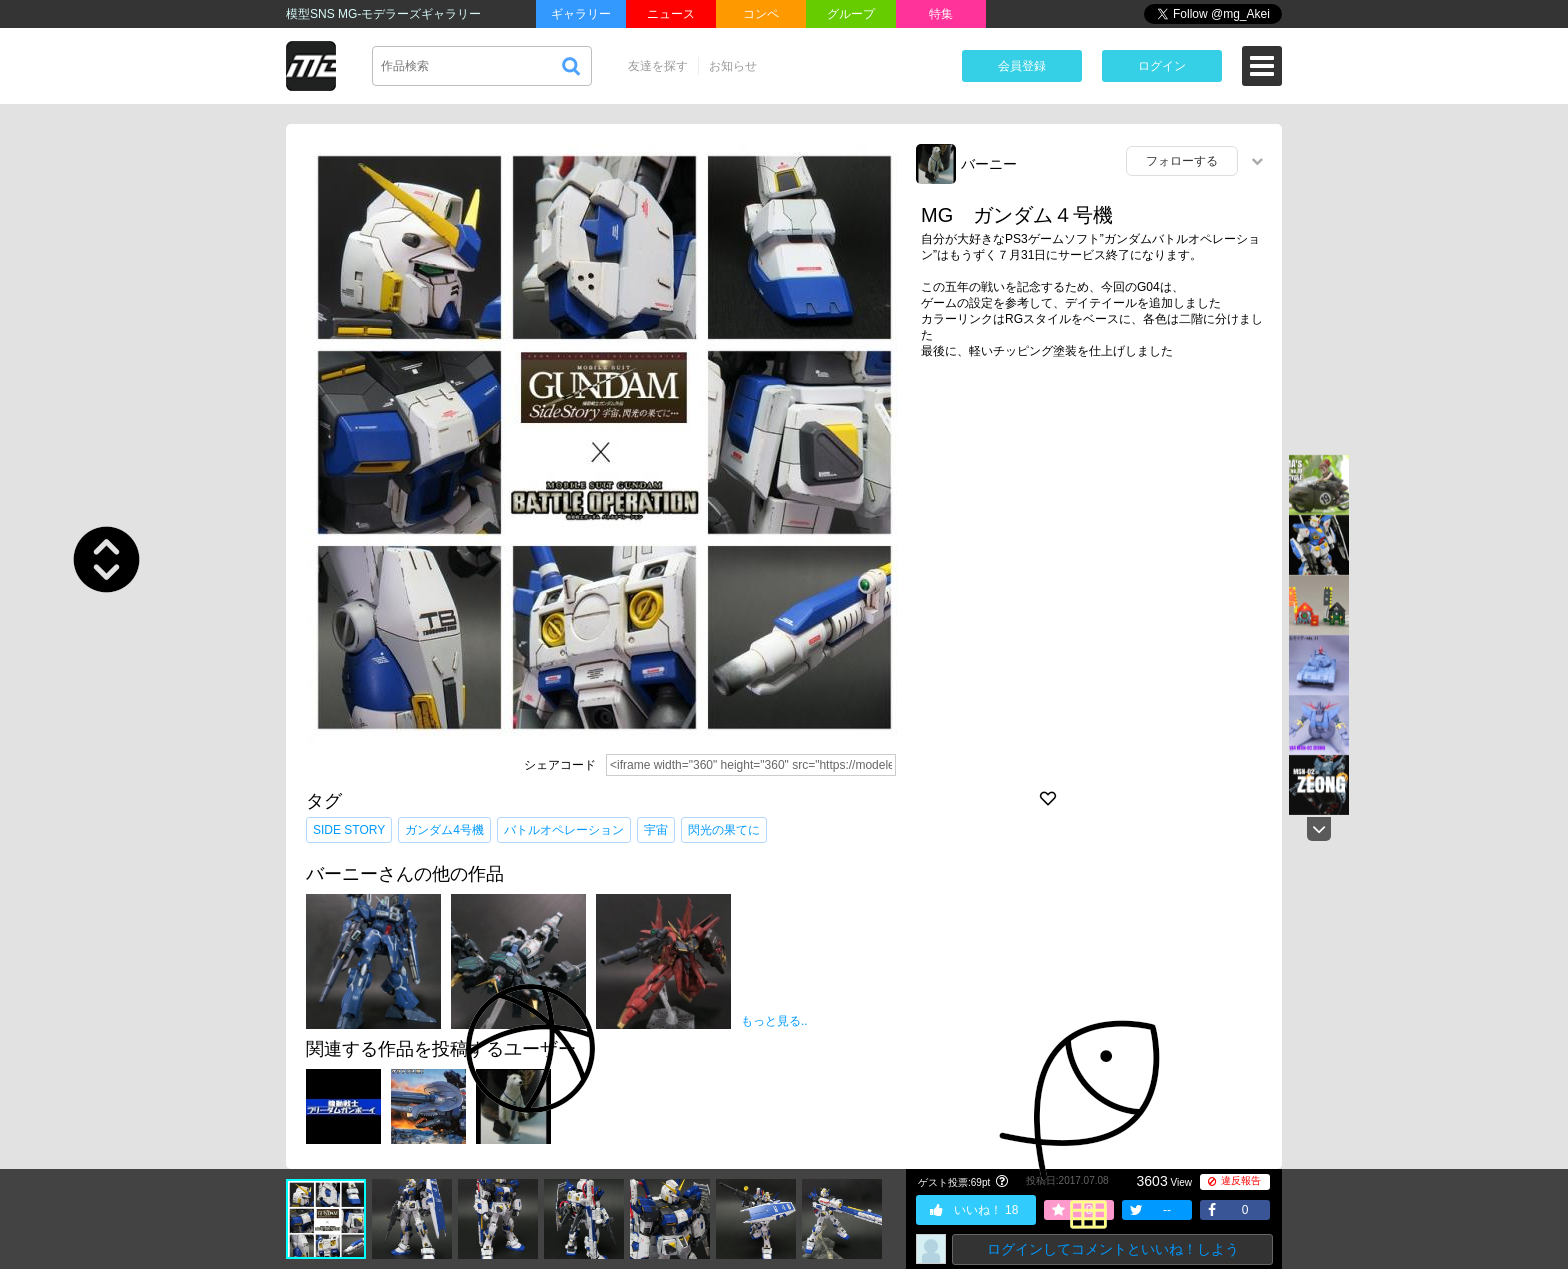  What do you see at coordinates (530, 1048) in the screenshot?
I see `access beach or vacation-related features` at bounding box center [530, 1048].